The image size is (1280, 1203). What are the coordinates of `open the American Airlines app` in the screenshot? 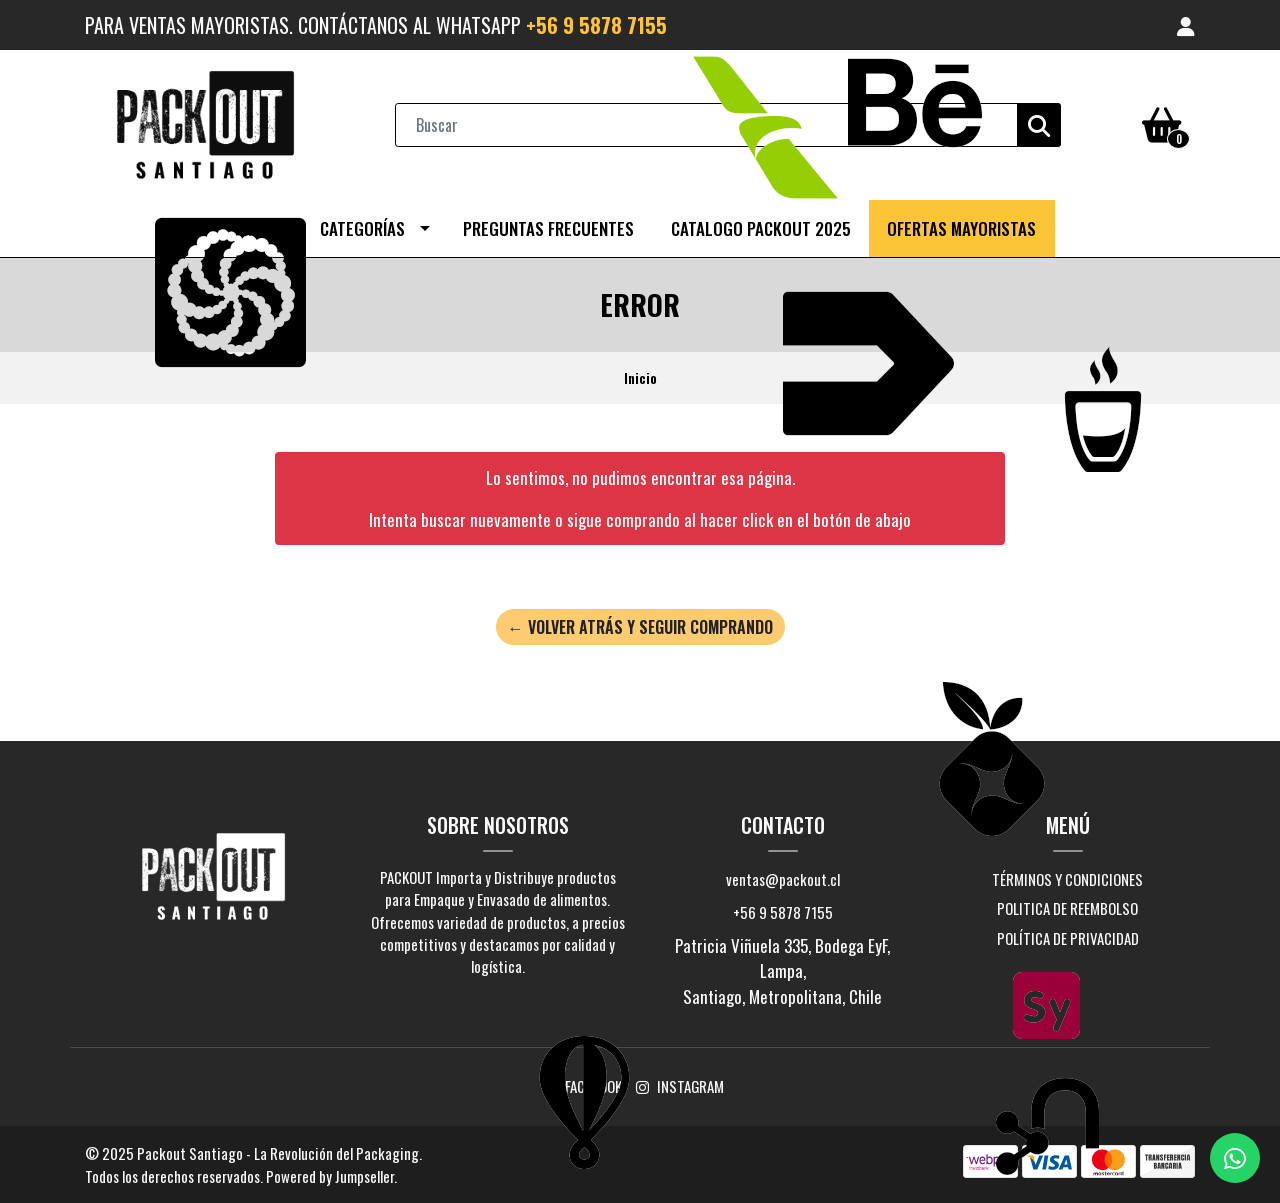 It's located at (765, 127).